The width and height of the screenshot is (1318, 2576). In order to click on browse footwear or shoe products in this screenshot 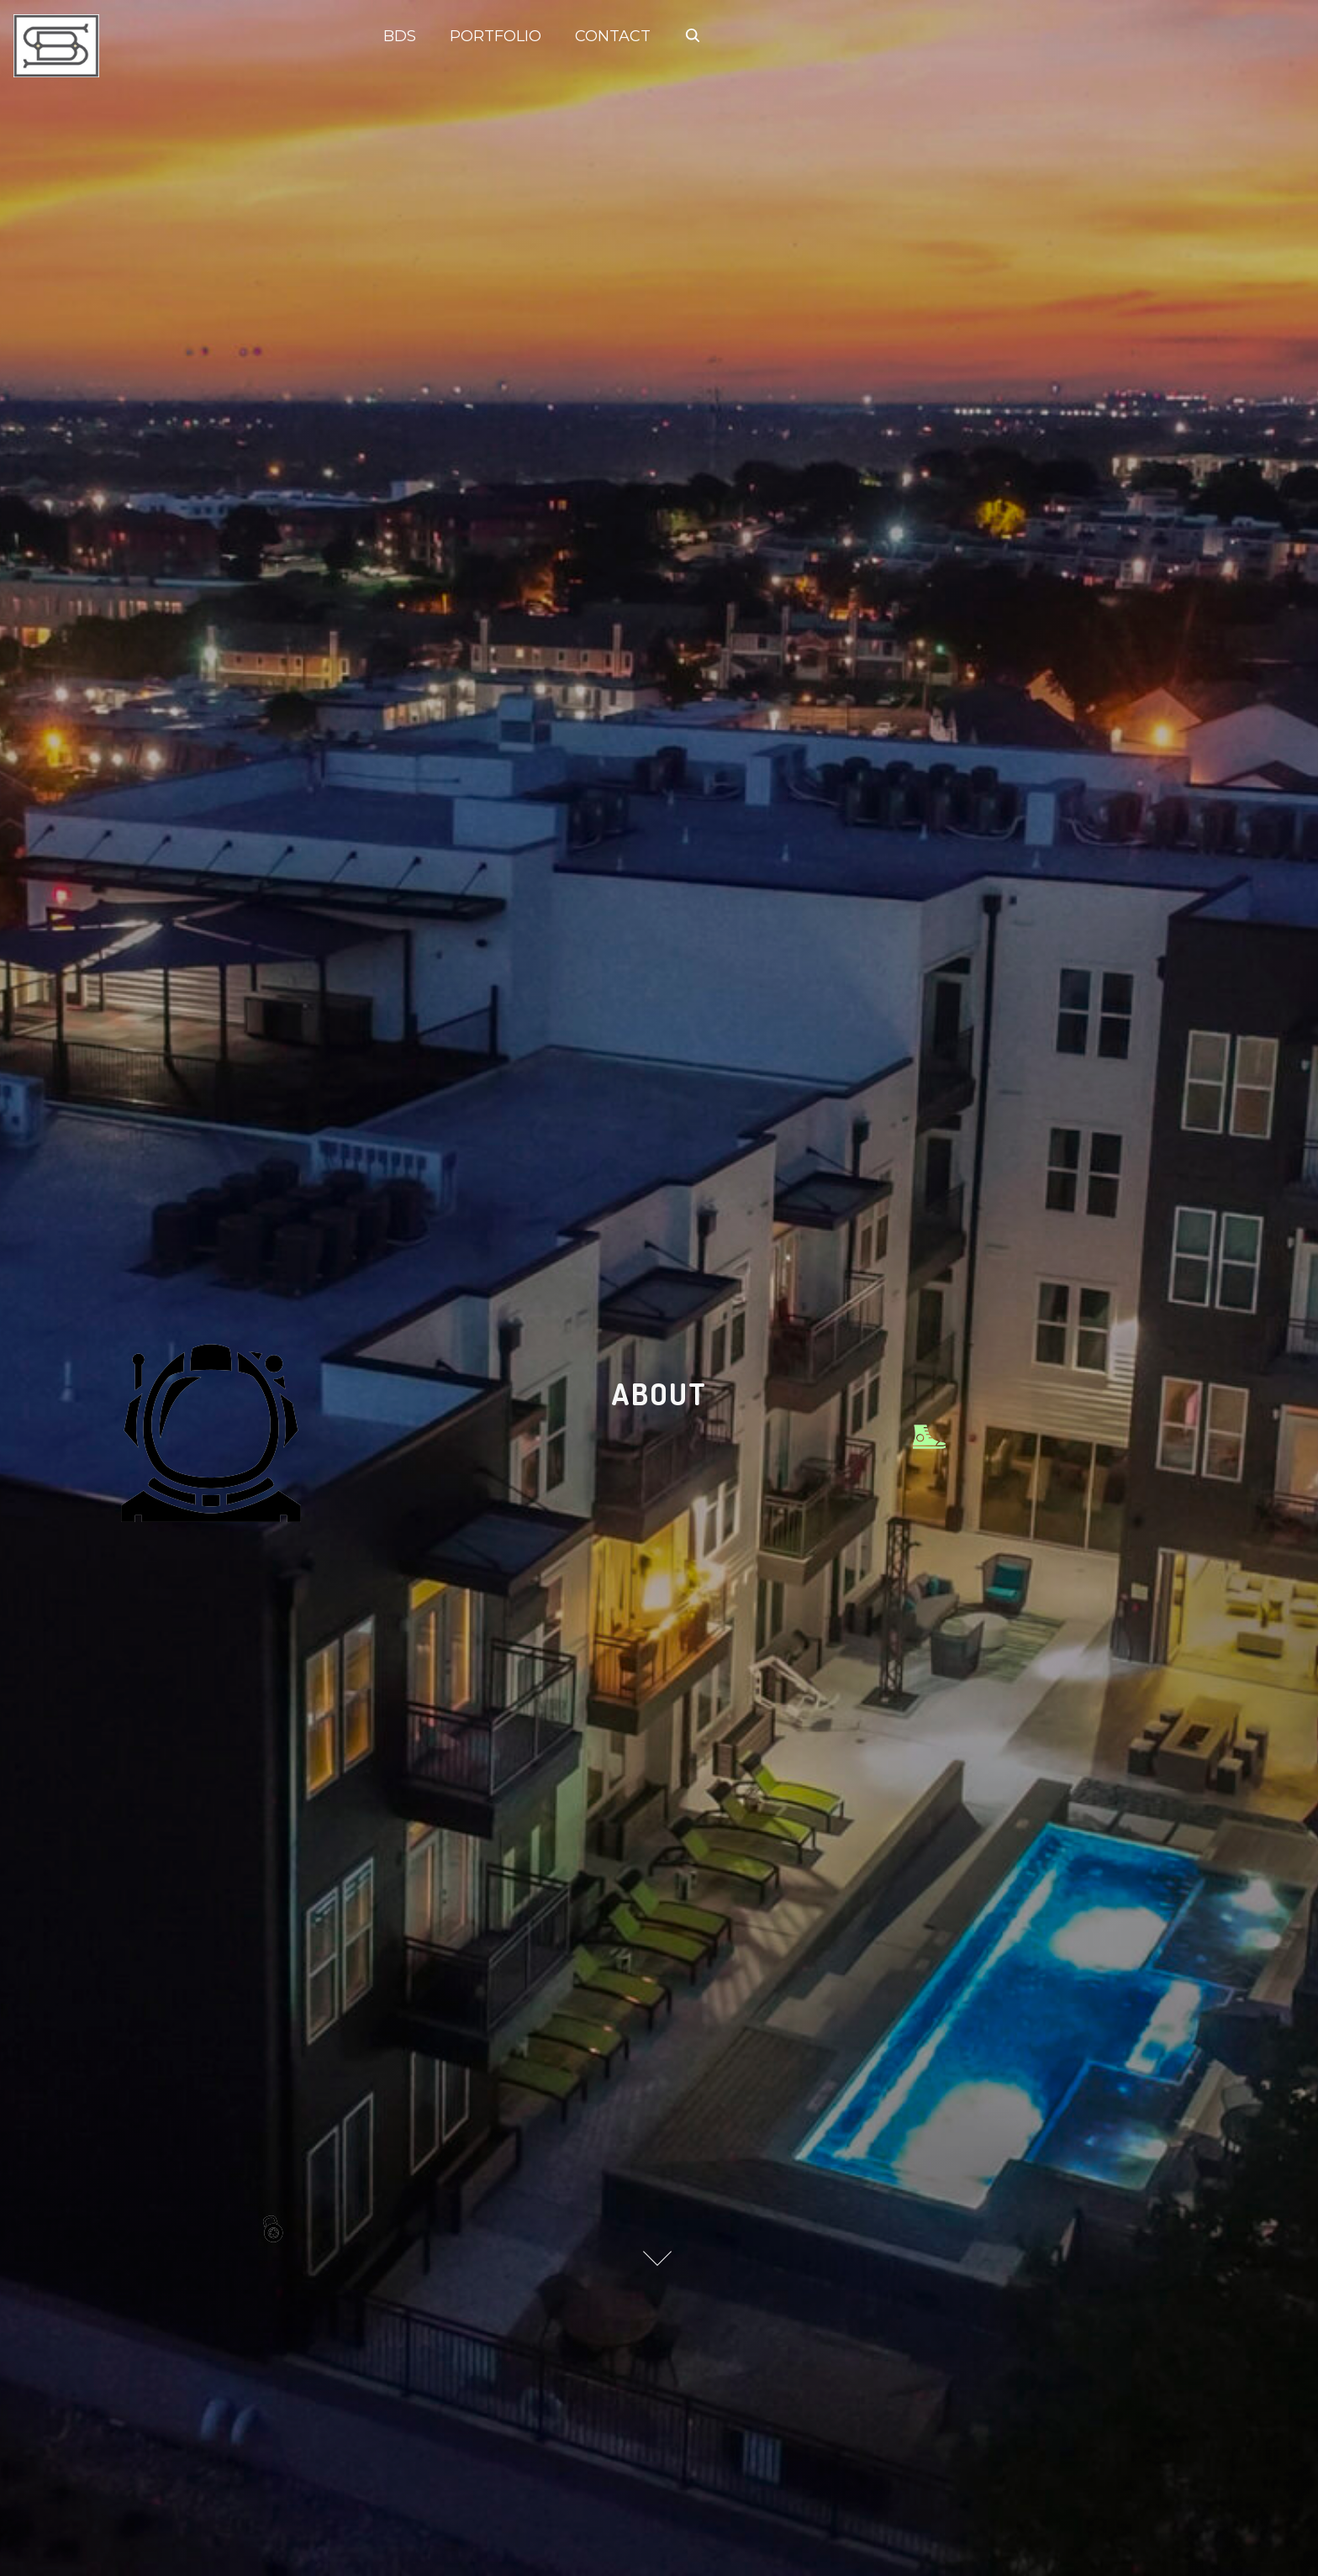, I will do `click(929, 1436)`.